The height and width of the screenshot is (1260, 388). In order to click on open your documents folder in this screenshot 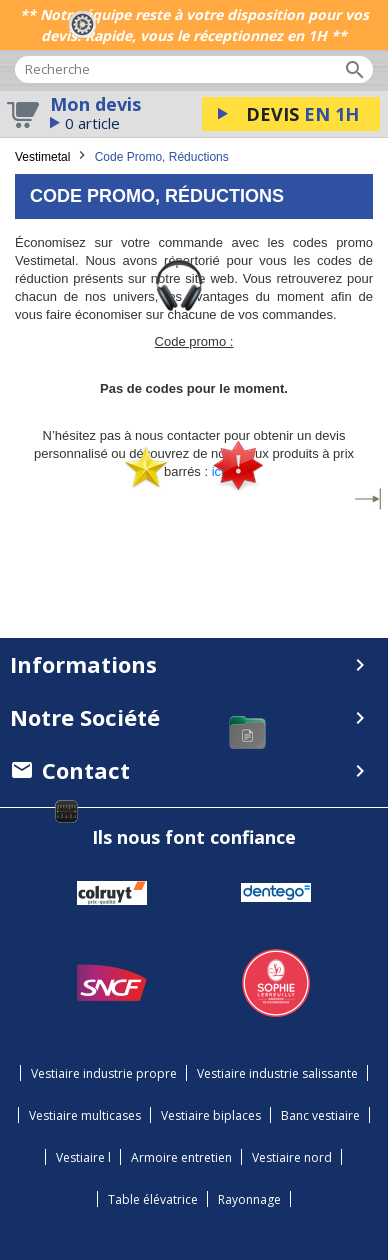, I will do `click(247, 732)`.